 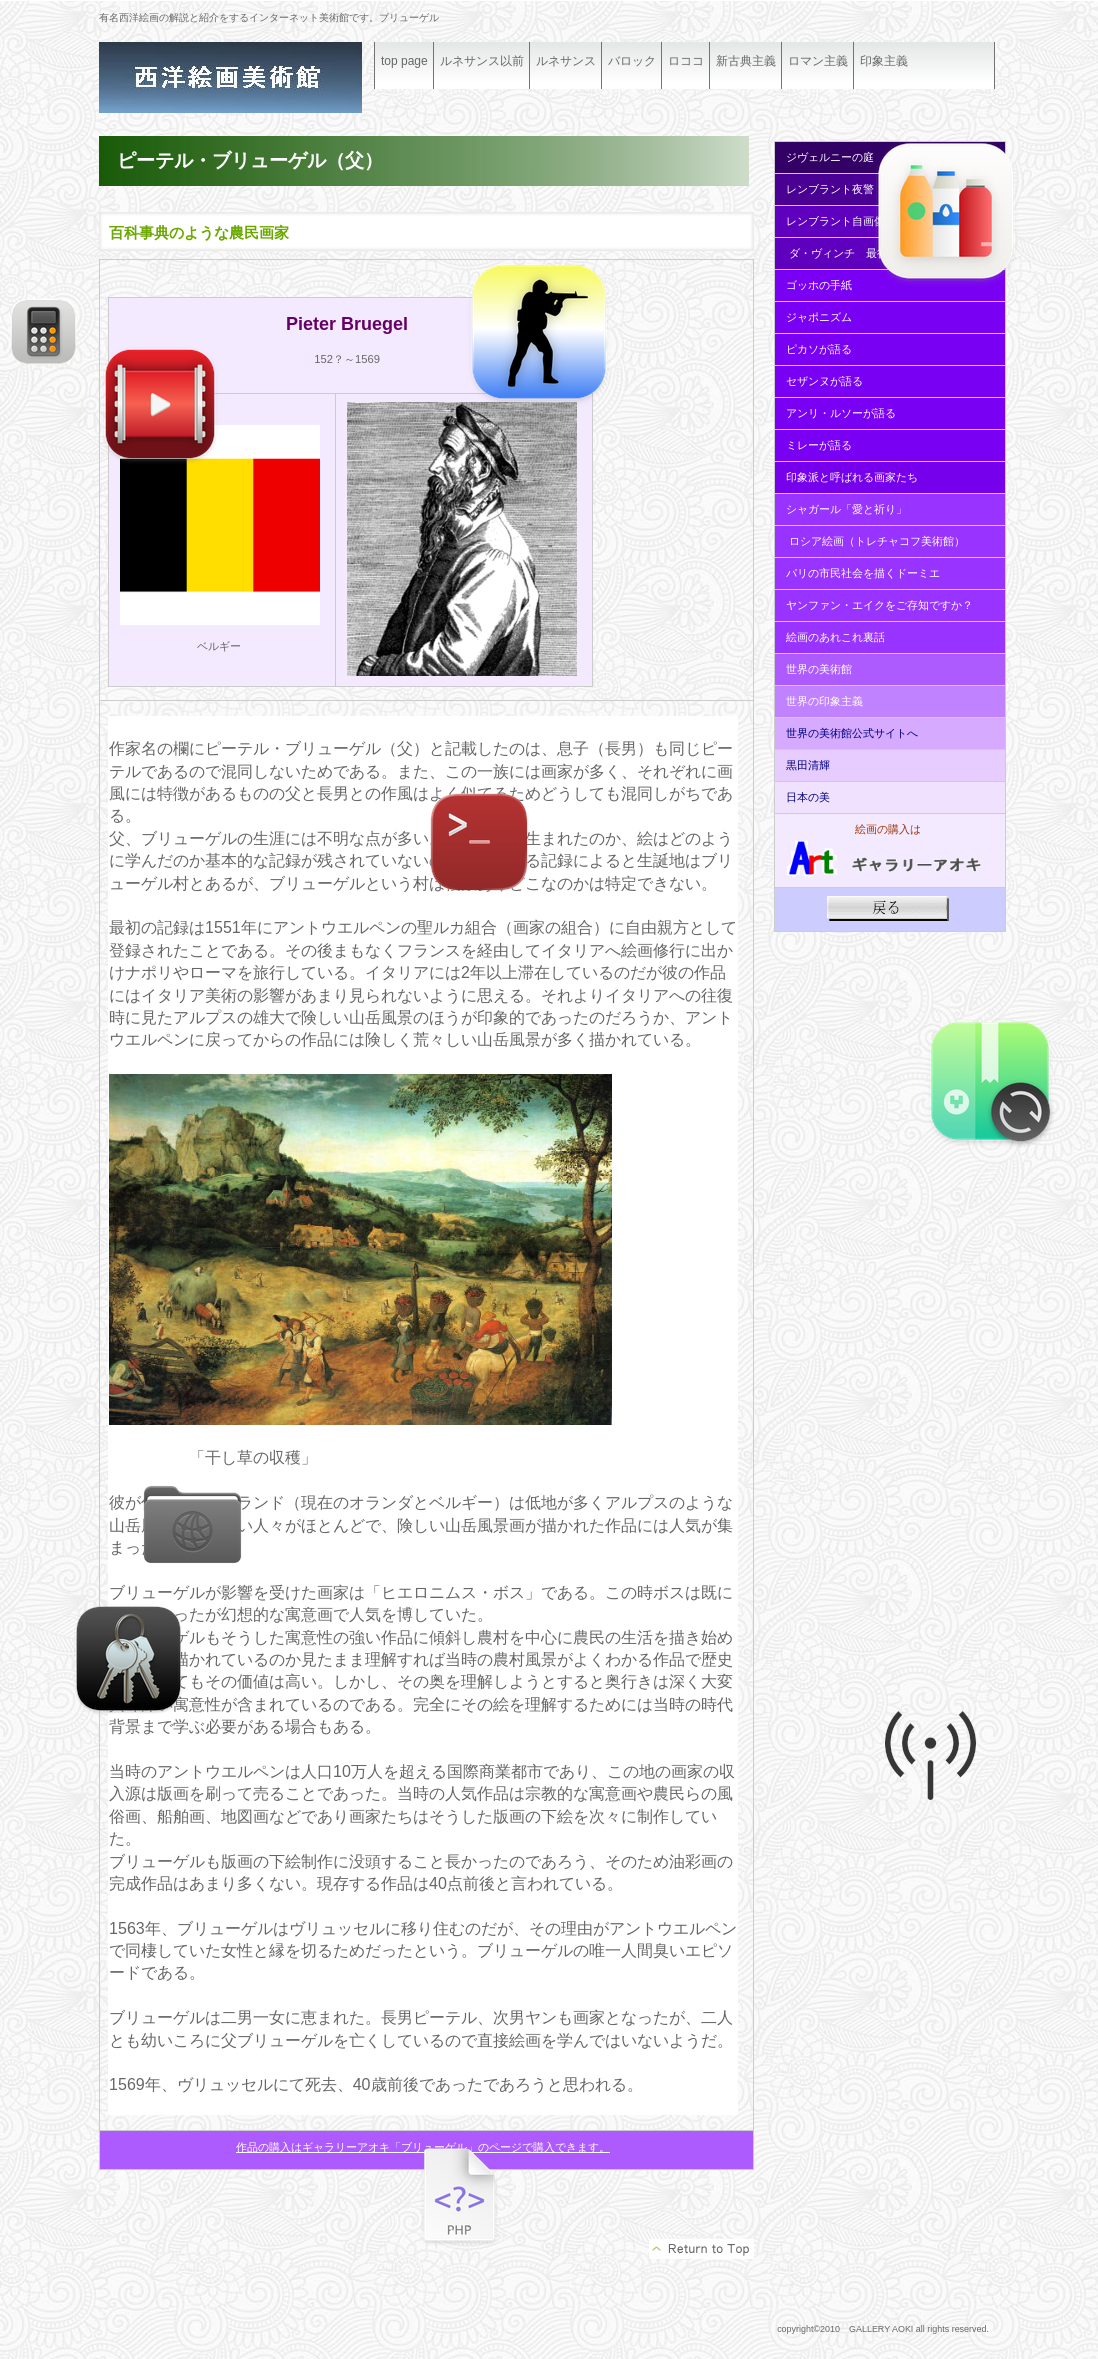 What do you see at coordinates (479, 842) in the screenshot?
I see `open terminal with superuser/root privileges` at bounding box center [479, 842].